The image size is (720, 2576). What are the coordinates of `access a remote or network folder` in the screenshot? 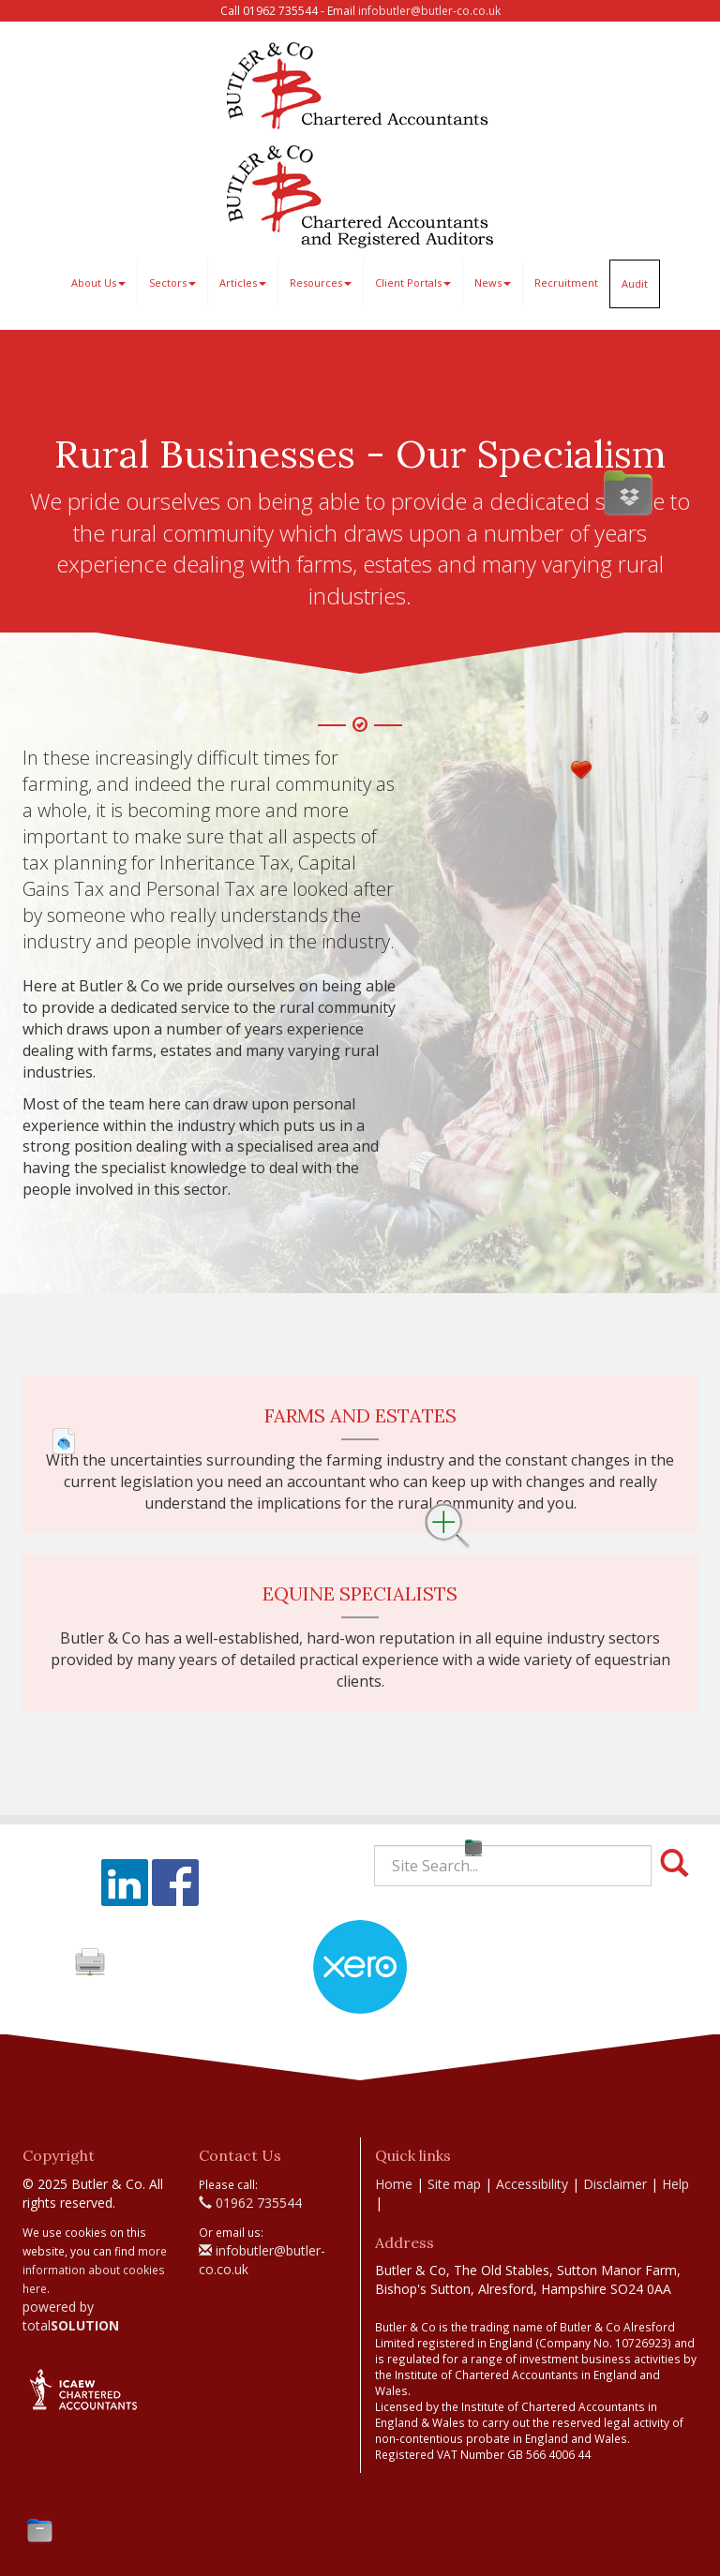 It's located at (473, 1848).